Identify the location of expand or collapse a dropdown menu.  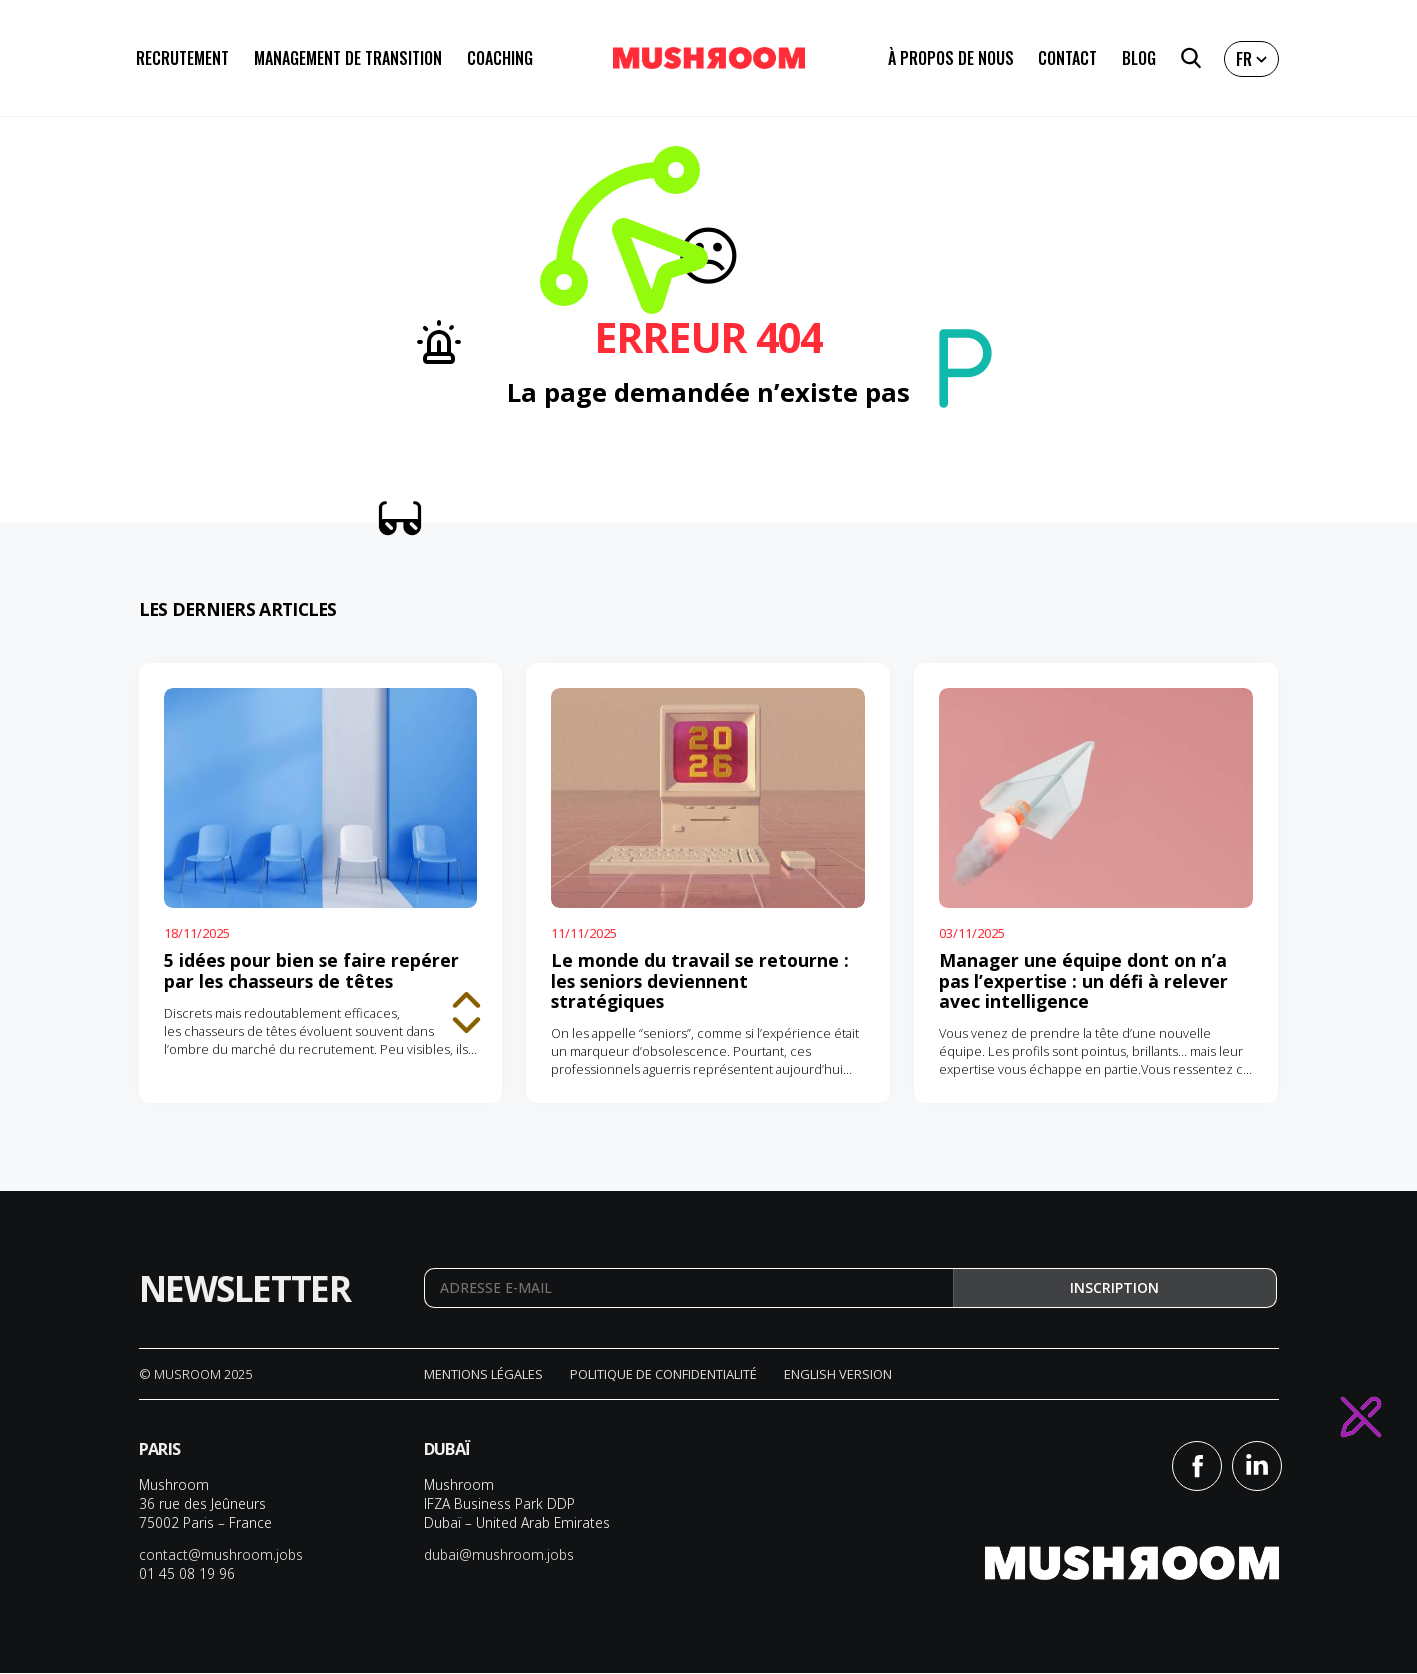
(466, 1012).